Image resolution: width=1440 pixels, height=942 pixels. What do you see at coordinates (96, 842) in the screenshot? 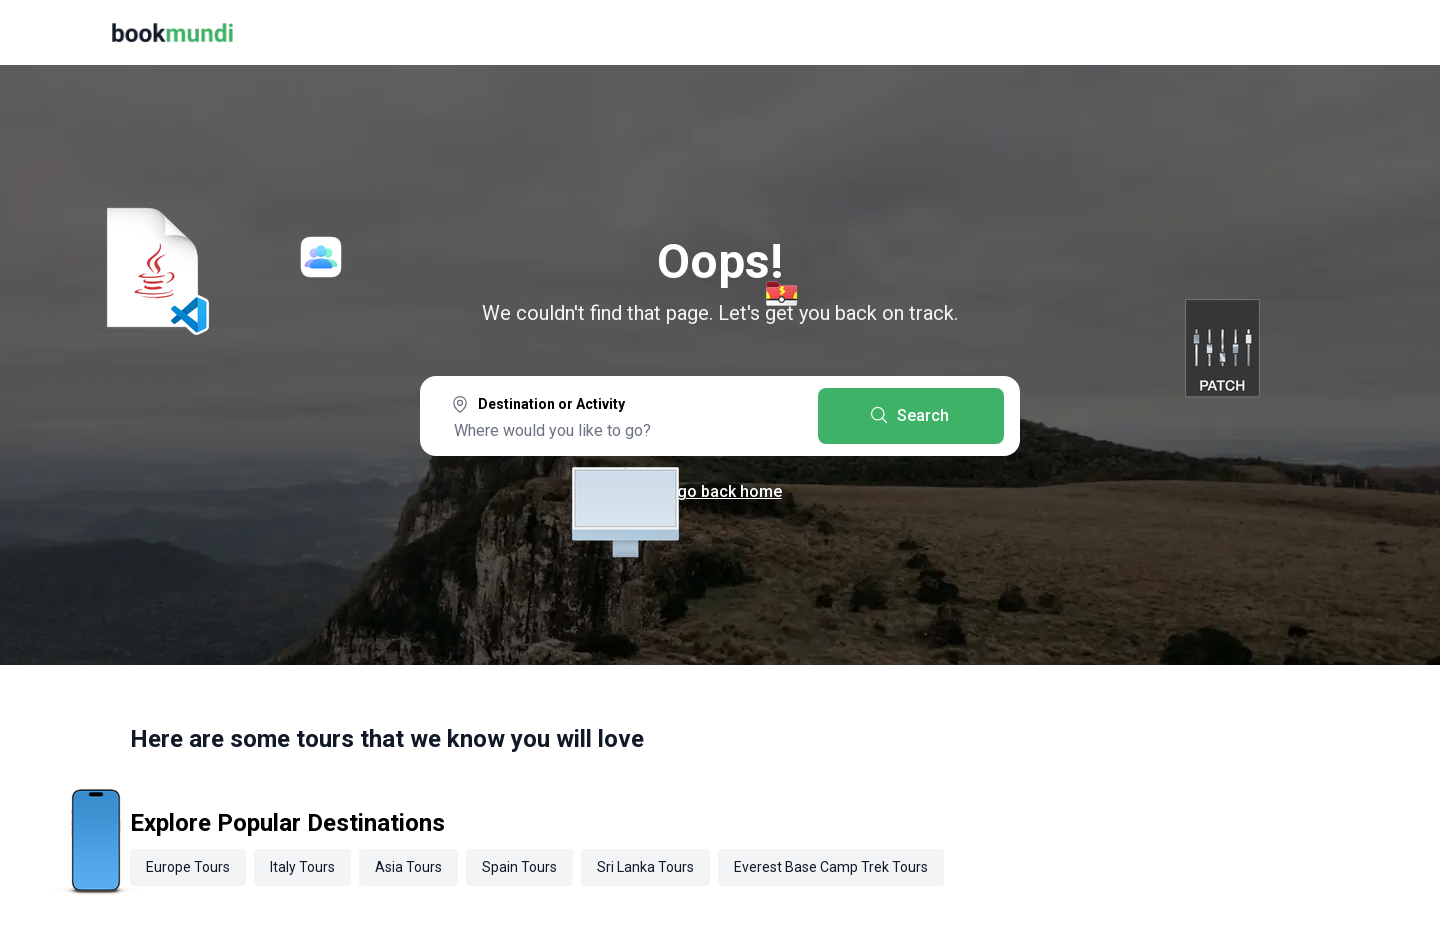
I see `manage connected iPhone device` at bounding box center [96, 842].